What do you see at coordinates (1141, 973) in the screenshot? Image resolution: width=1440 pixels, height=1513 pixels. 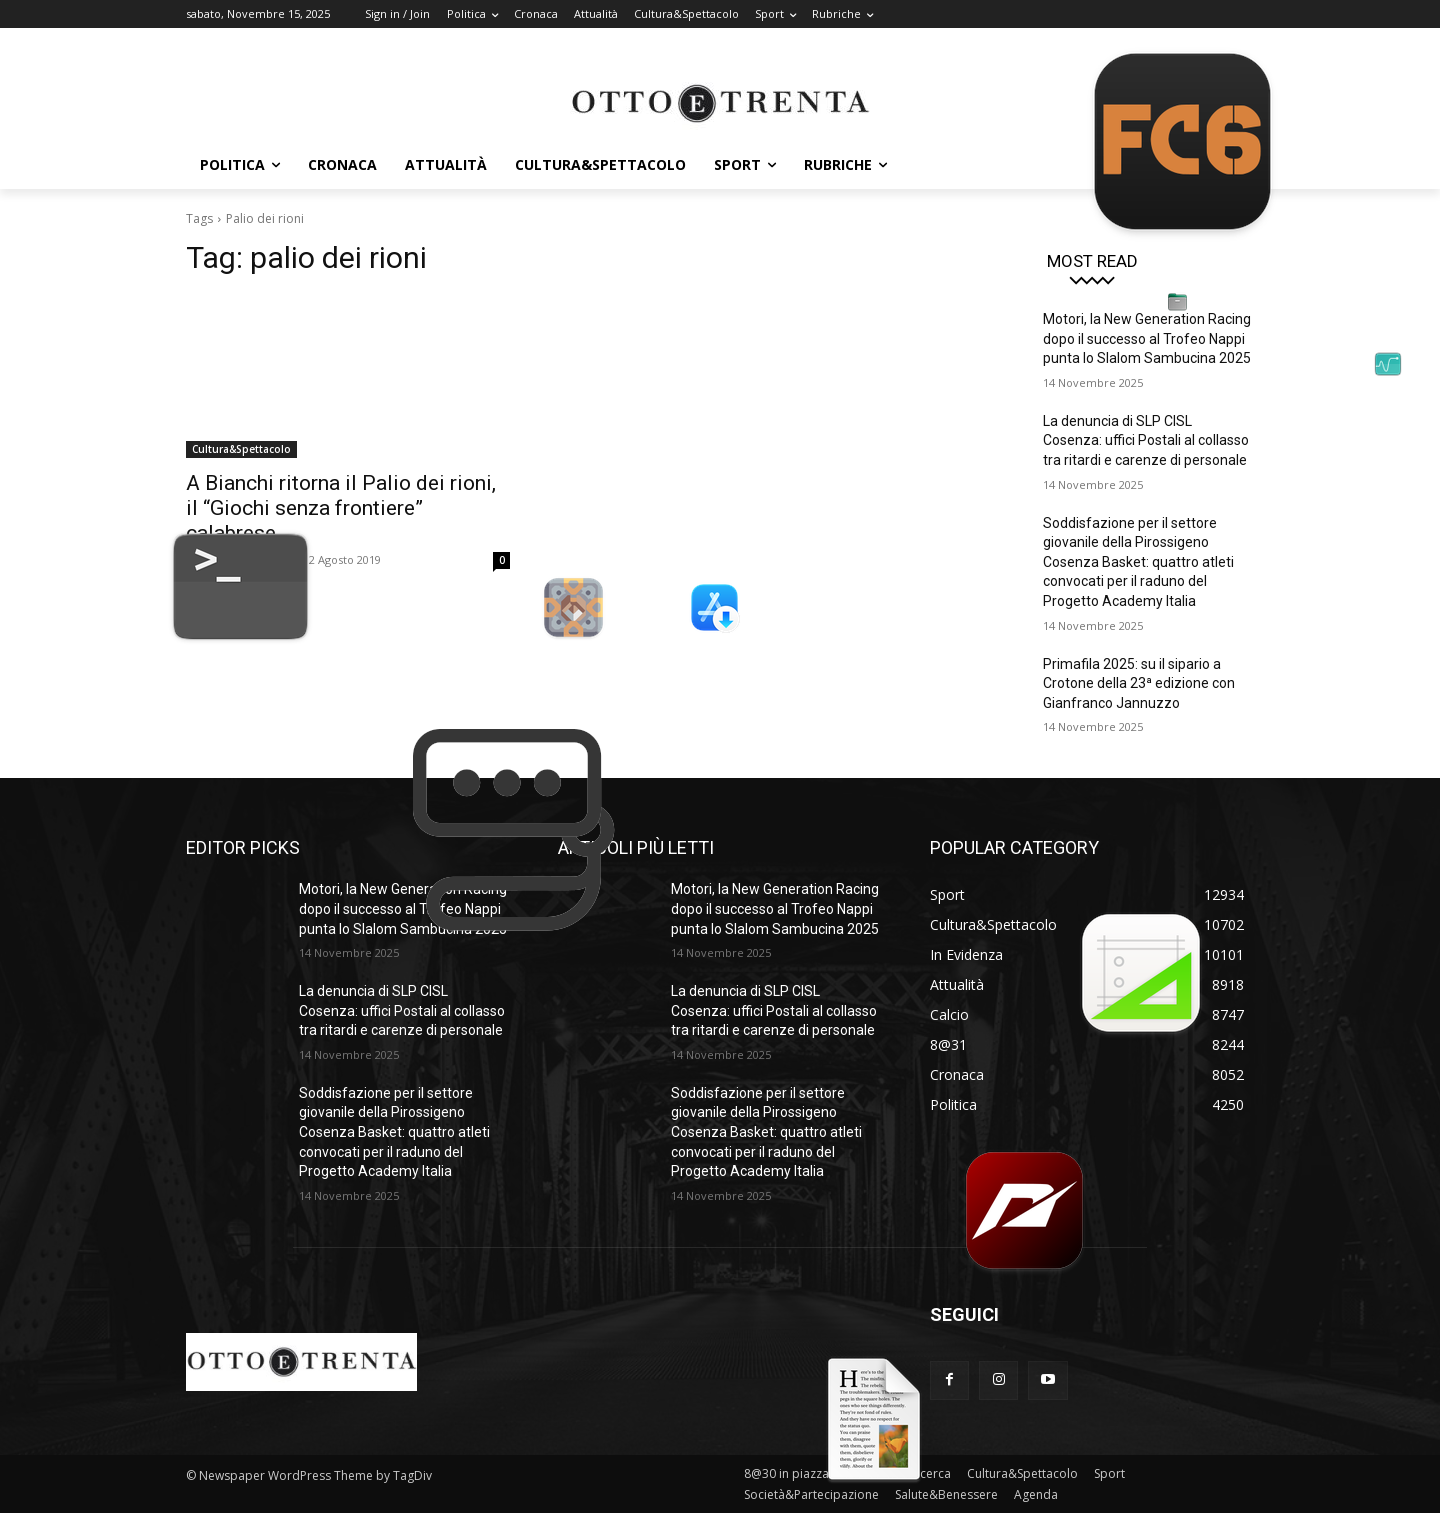 I see `open glade interface designer` at bounding box center [1141, 973].